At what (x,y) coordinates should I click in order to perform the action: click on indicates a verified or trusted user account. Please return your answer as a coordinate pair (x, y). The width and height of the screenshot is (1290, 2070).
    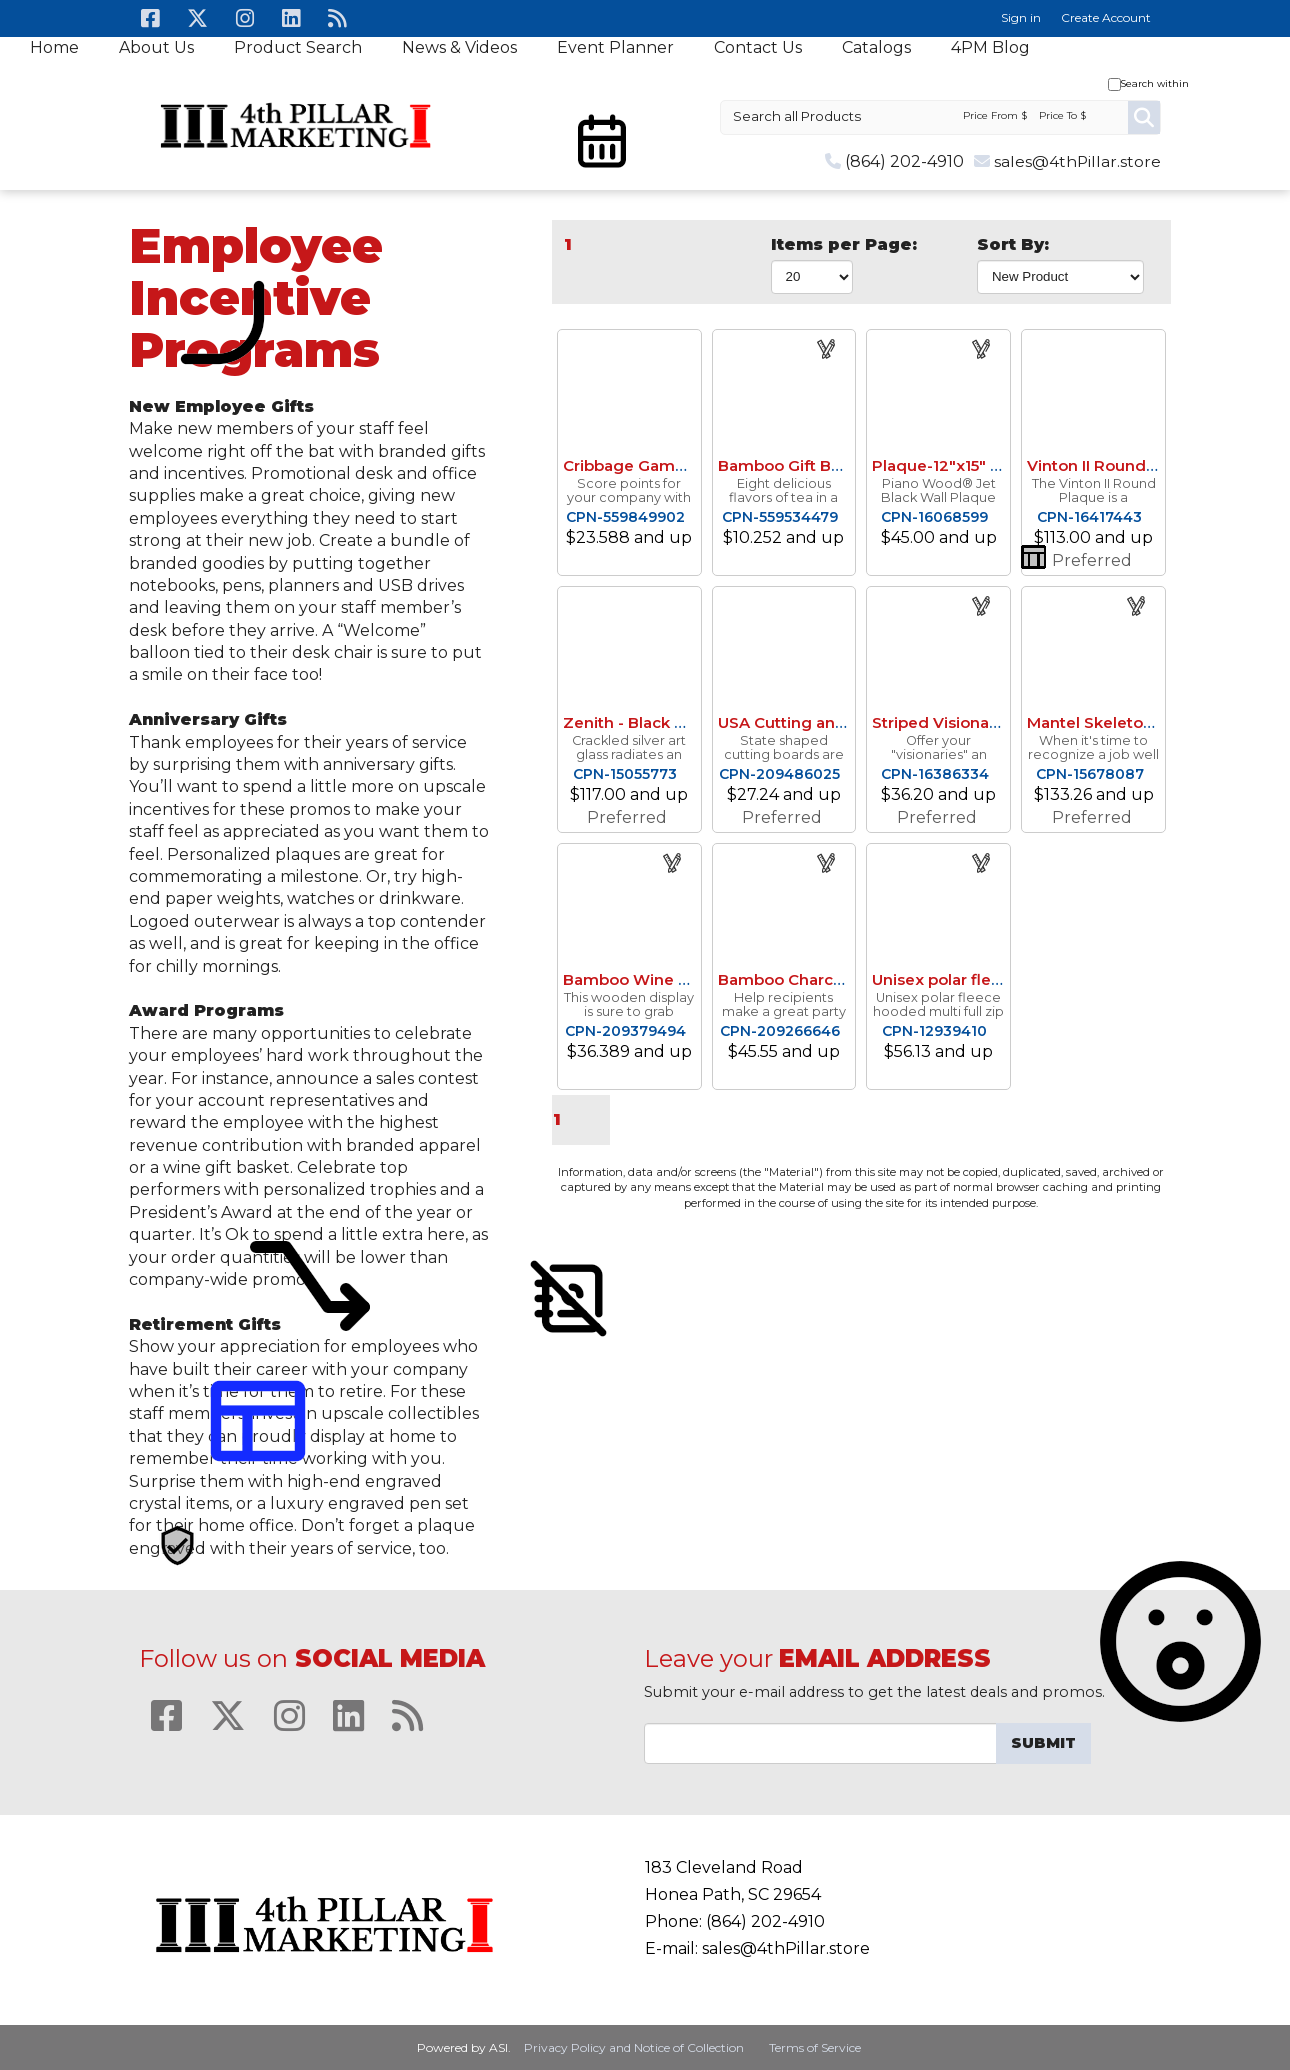
    Looking at the image, I should click on (177, 1545).